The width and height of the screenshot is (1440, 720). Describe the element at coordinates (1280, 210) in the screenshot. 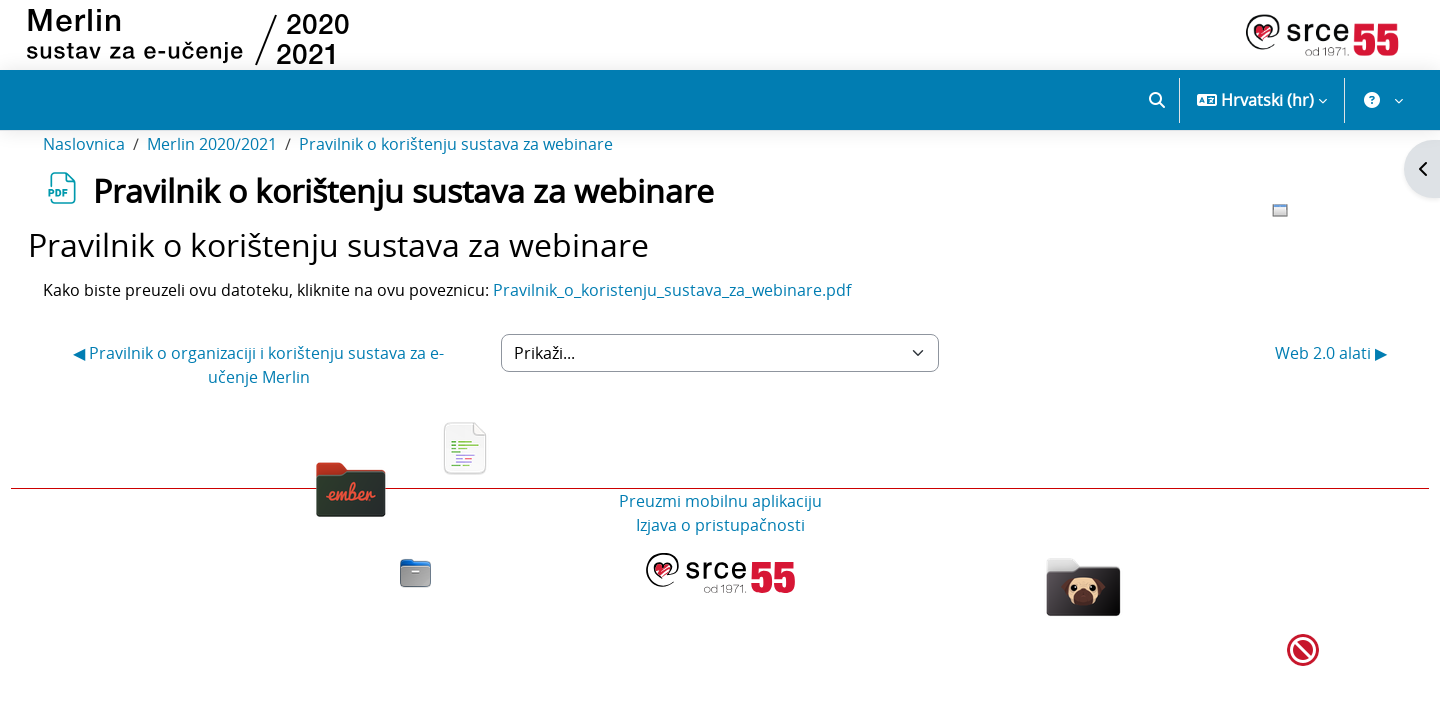

I see `compactflash memory card storage device` at that location.